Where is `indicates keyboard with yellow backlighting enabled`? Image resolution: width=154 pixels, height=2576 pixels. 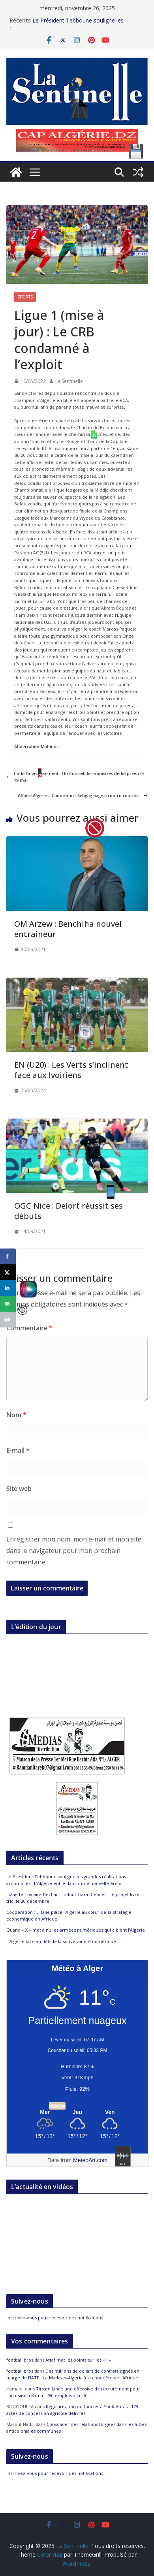
indicates keyboard with yellow backlighting enabled is located at coordinates (57, 2106).